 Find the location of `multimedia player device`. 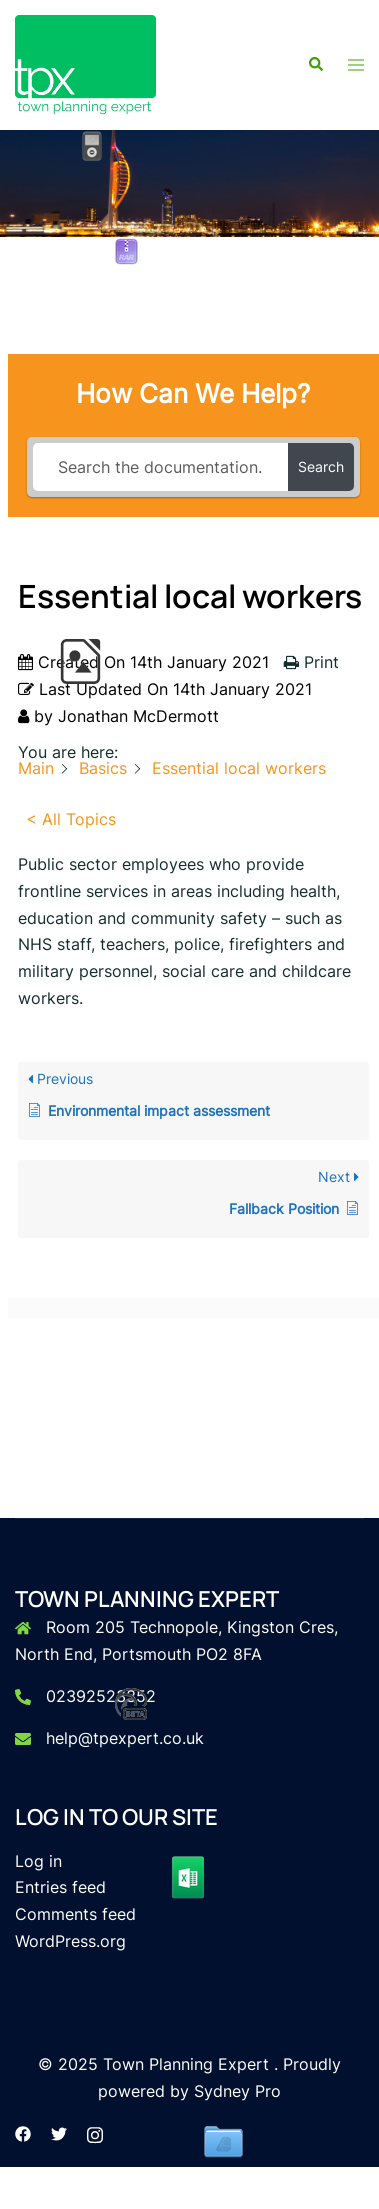

multimedia player device is located at coordinates (92, 146).